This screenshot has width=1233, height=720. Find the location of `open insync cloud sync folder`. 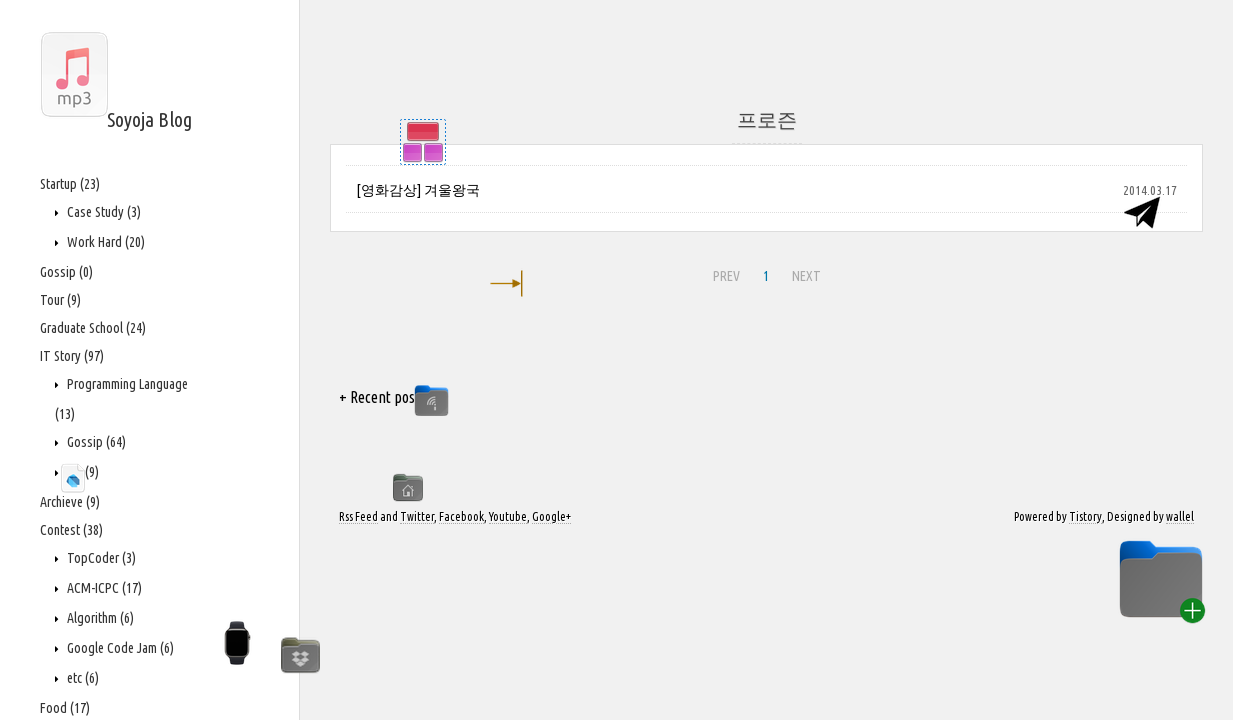

open insync cloud sync folder is located at coordinates (431, 400).